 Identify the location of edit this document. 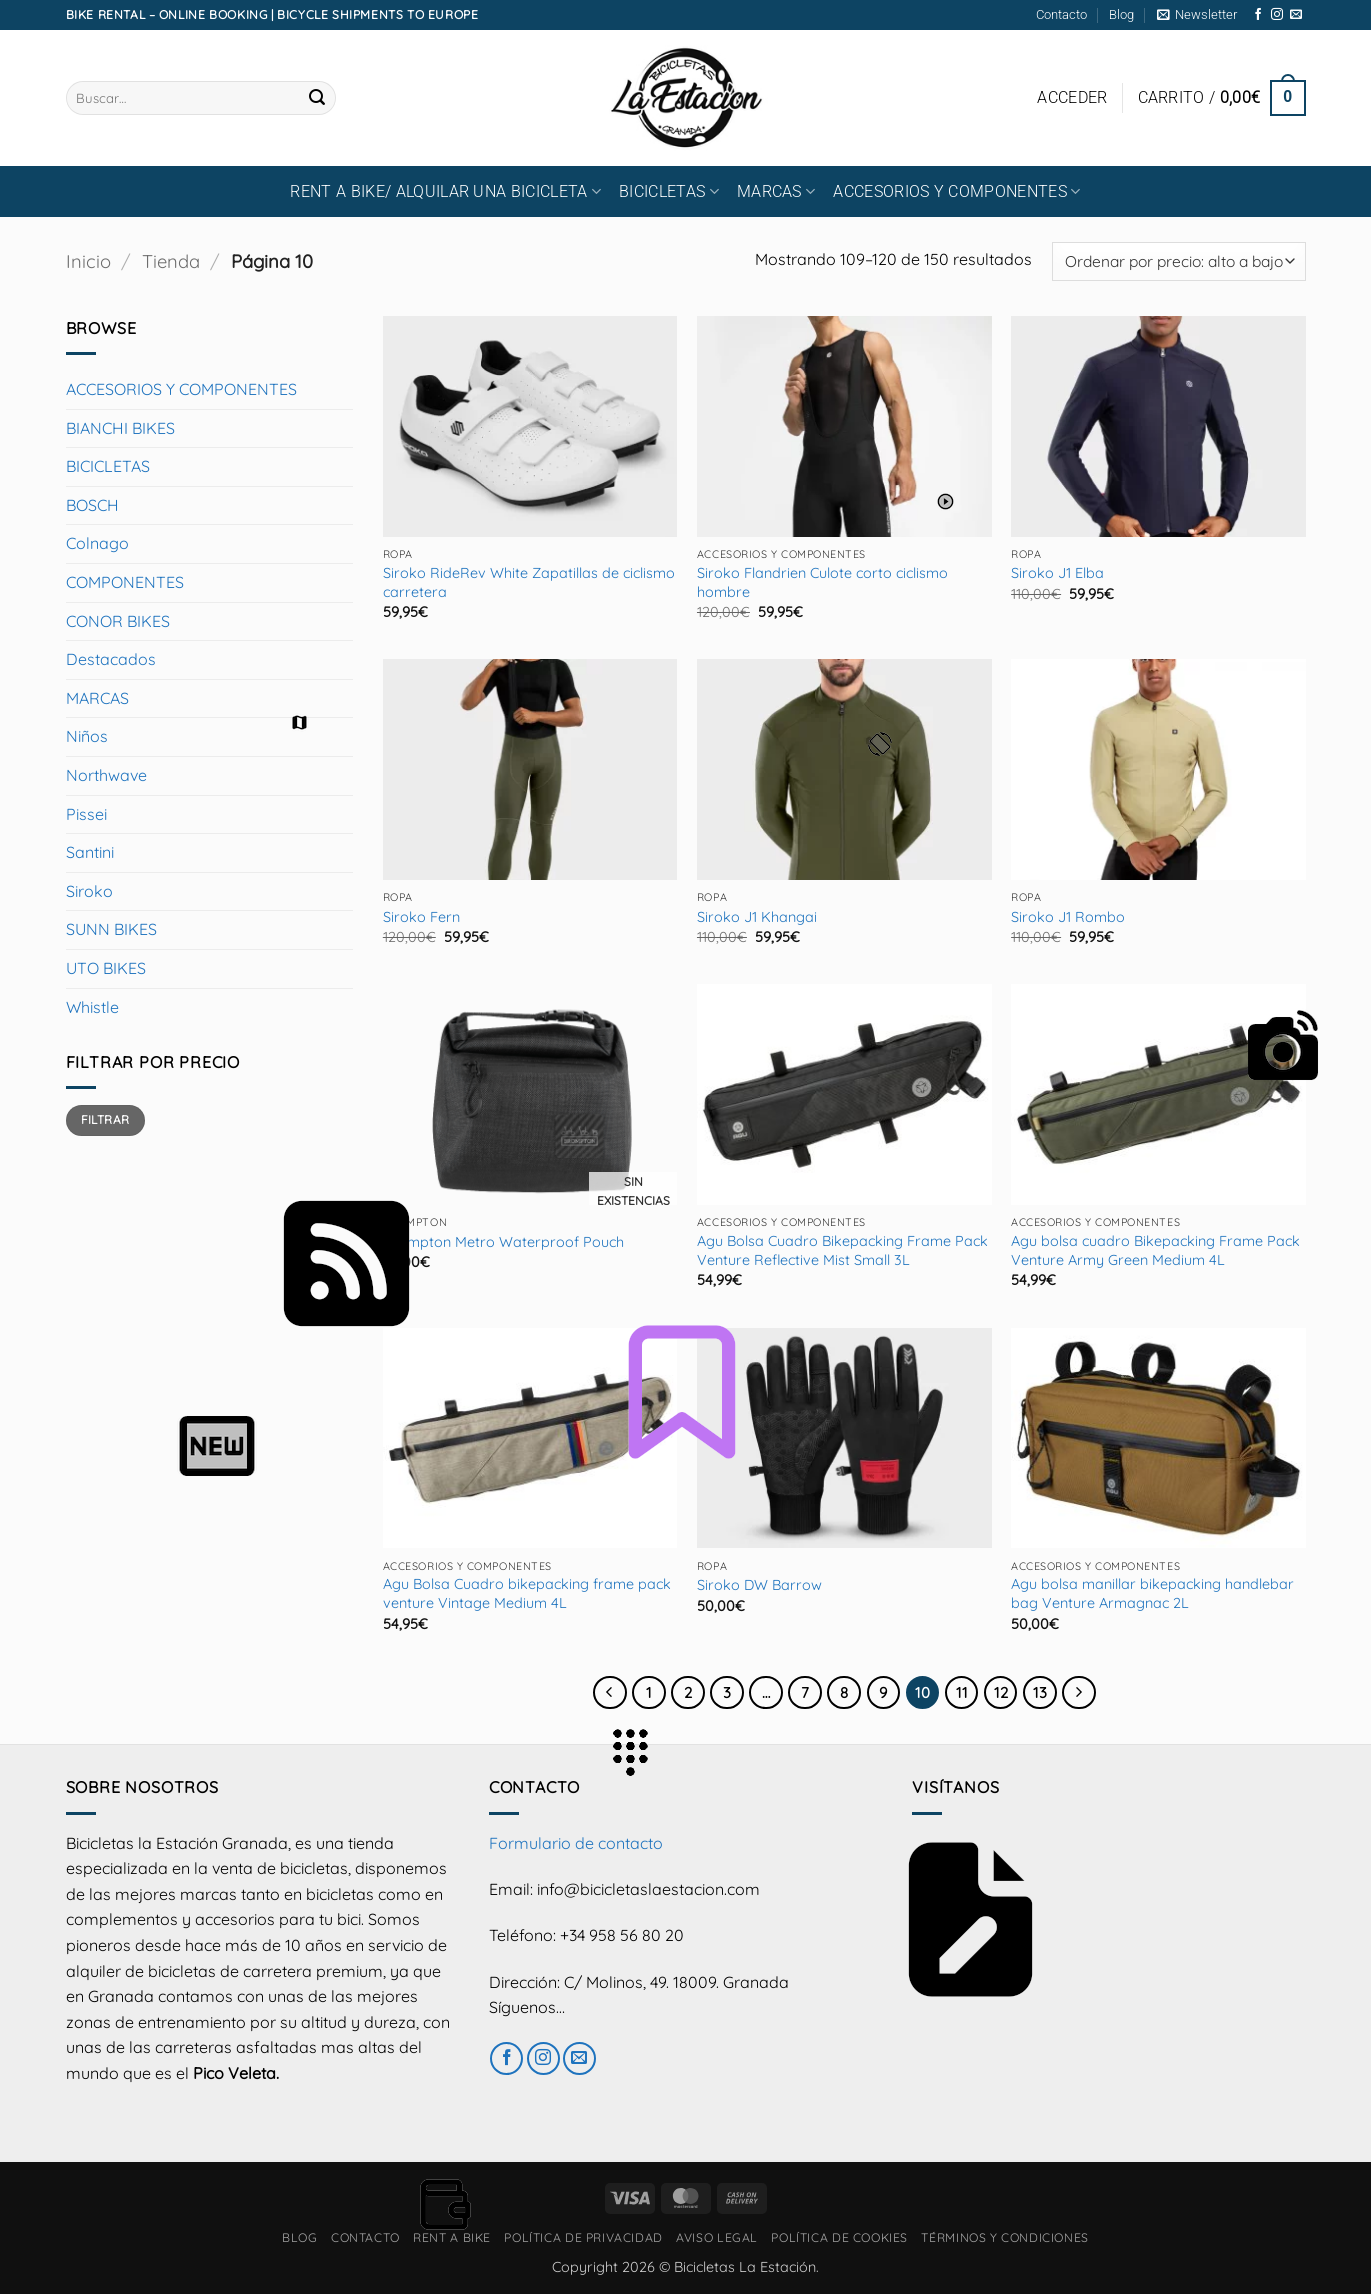
(970, 1919).